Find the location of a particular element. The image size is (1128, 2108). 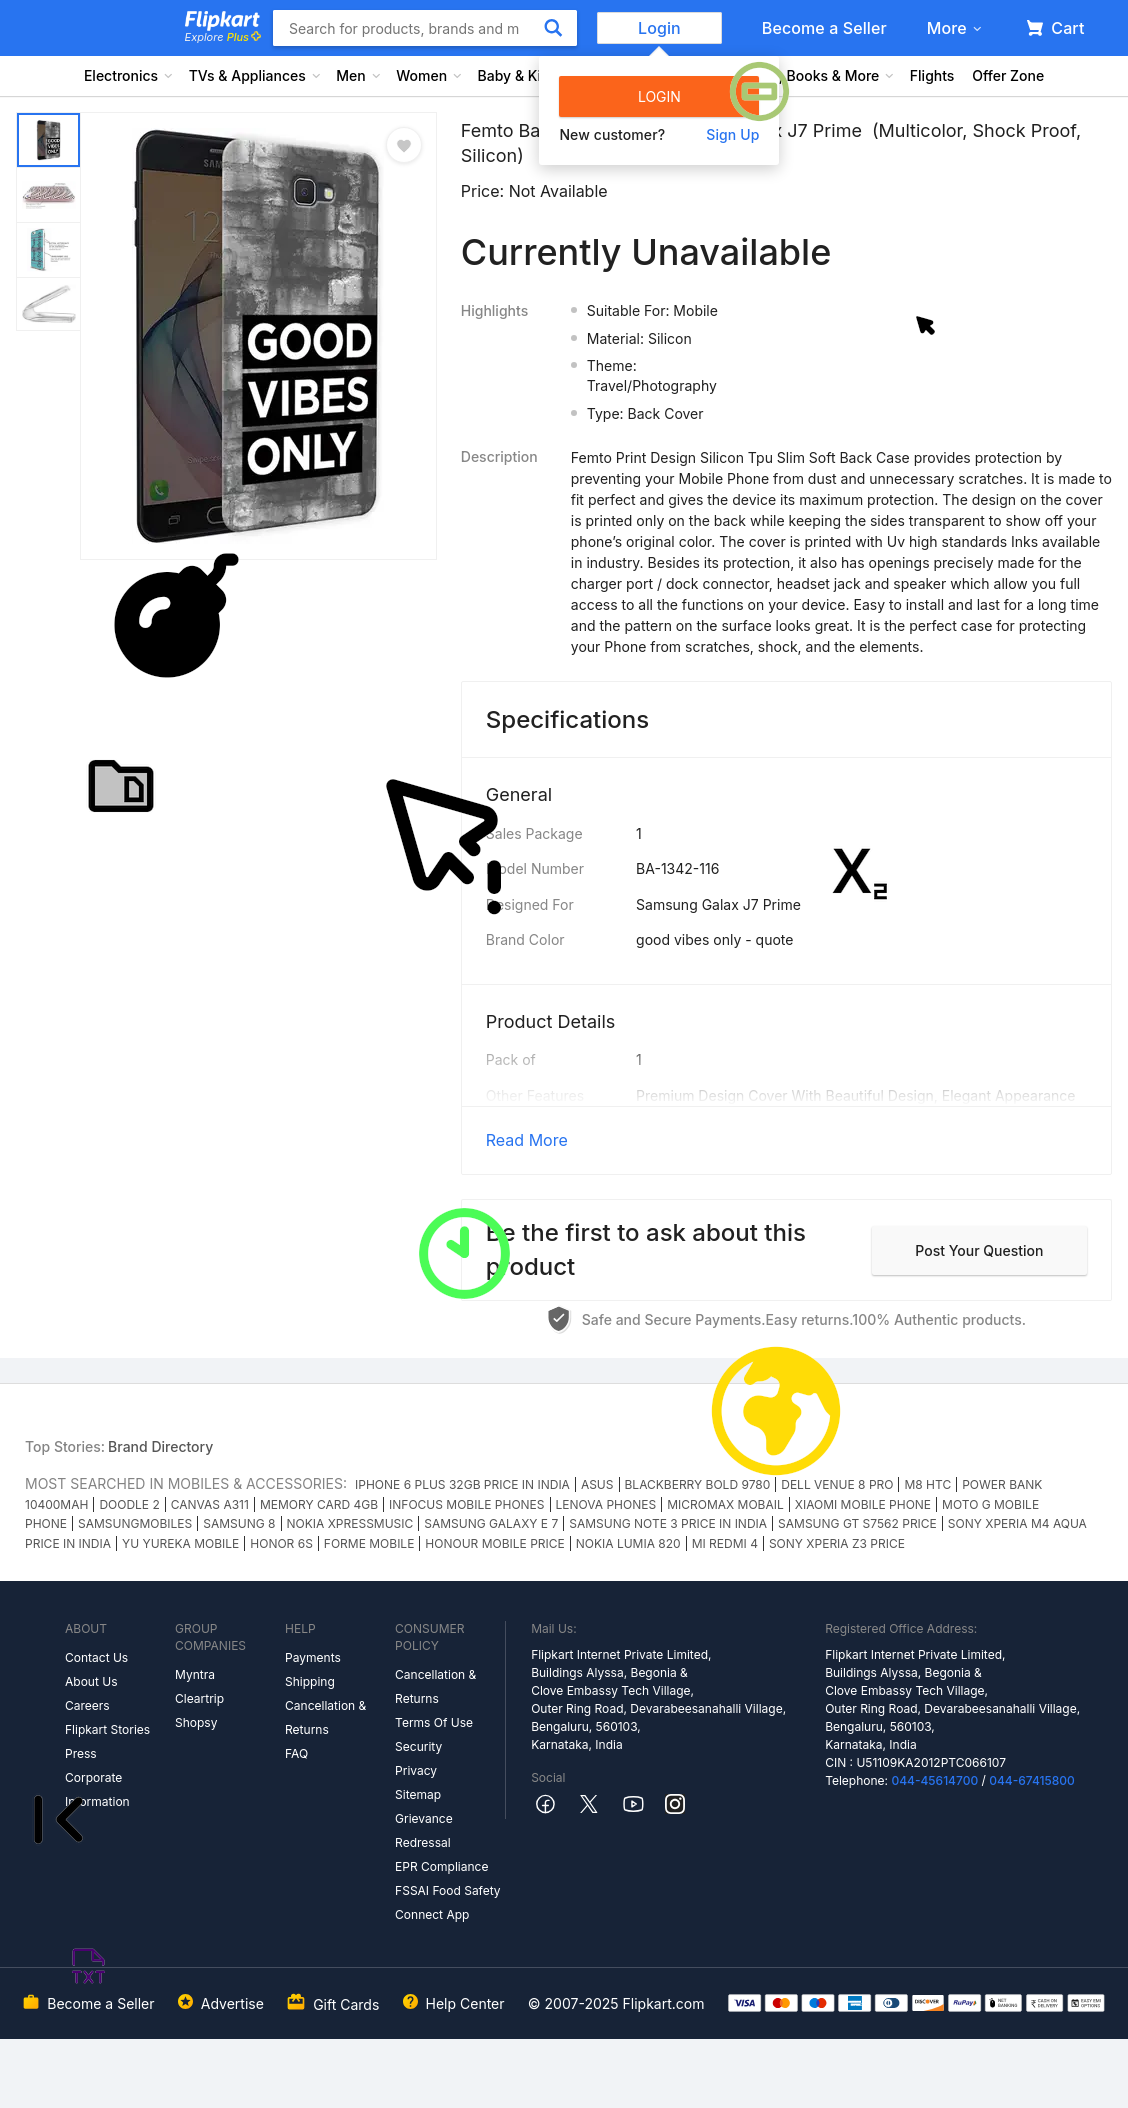

open a text file is located at coordinates (88, 1967).